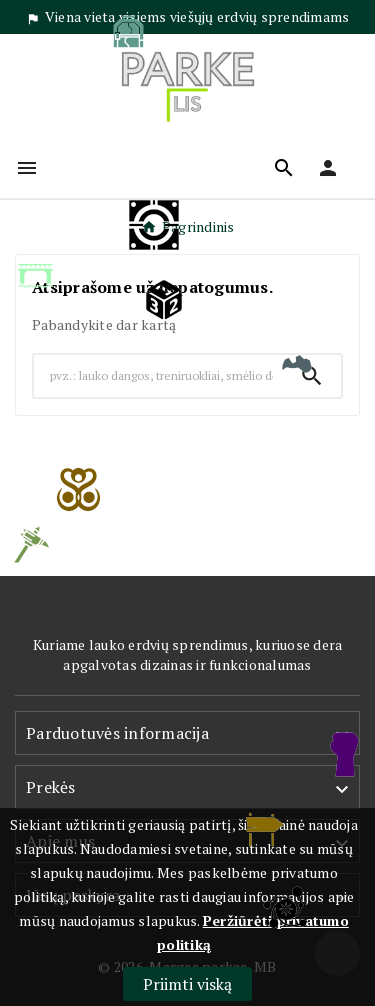 This screenshot has height=1006, width=375. What do you see at coordinates (154, 225) in the screenshot?
I see `center or focus on a target` at bounding box center [154, 225].